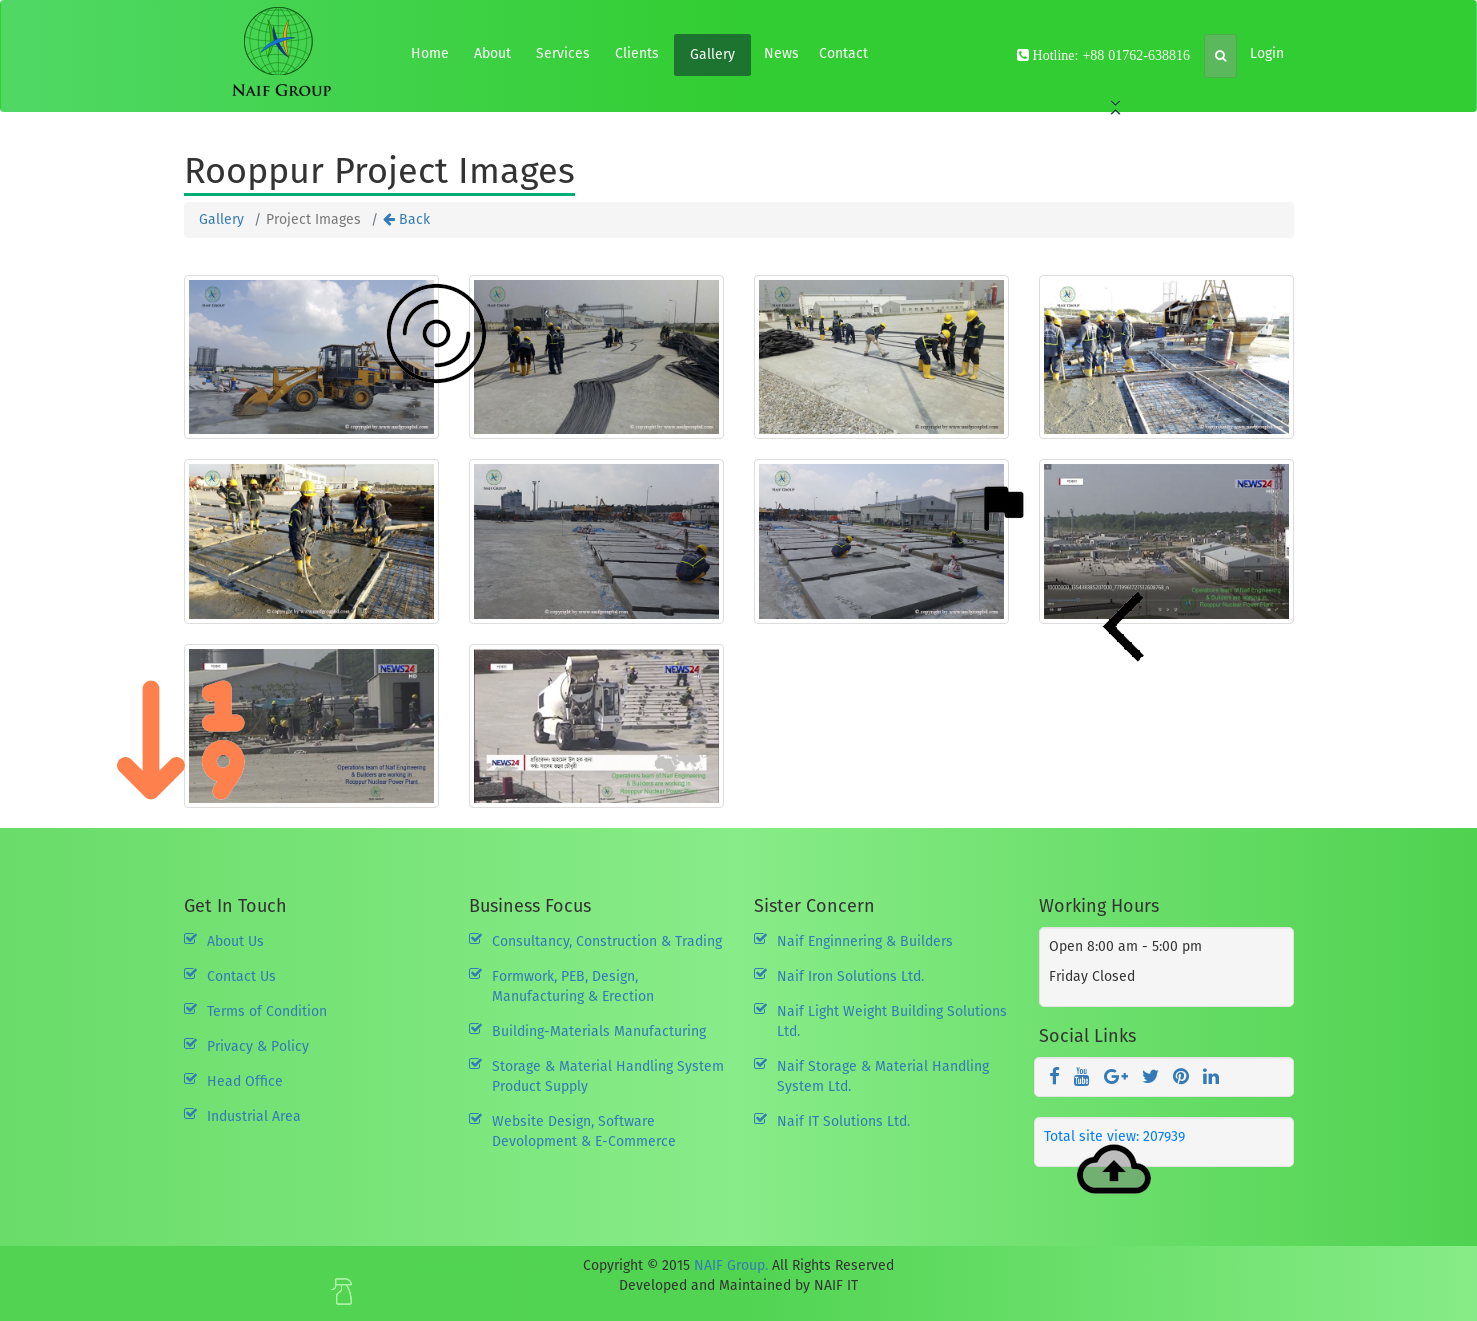 This screenshot has width=1477, height=1321. Describe the element at coordinates (1124, 626) in the screenshot. I see `go back to the previous screen` at that location.